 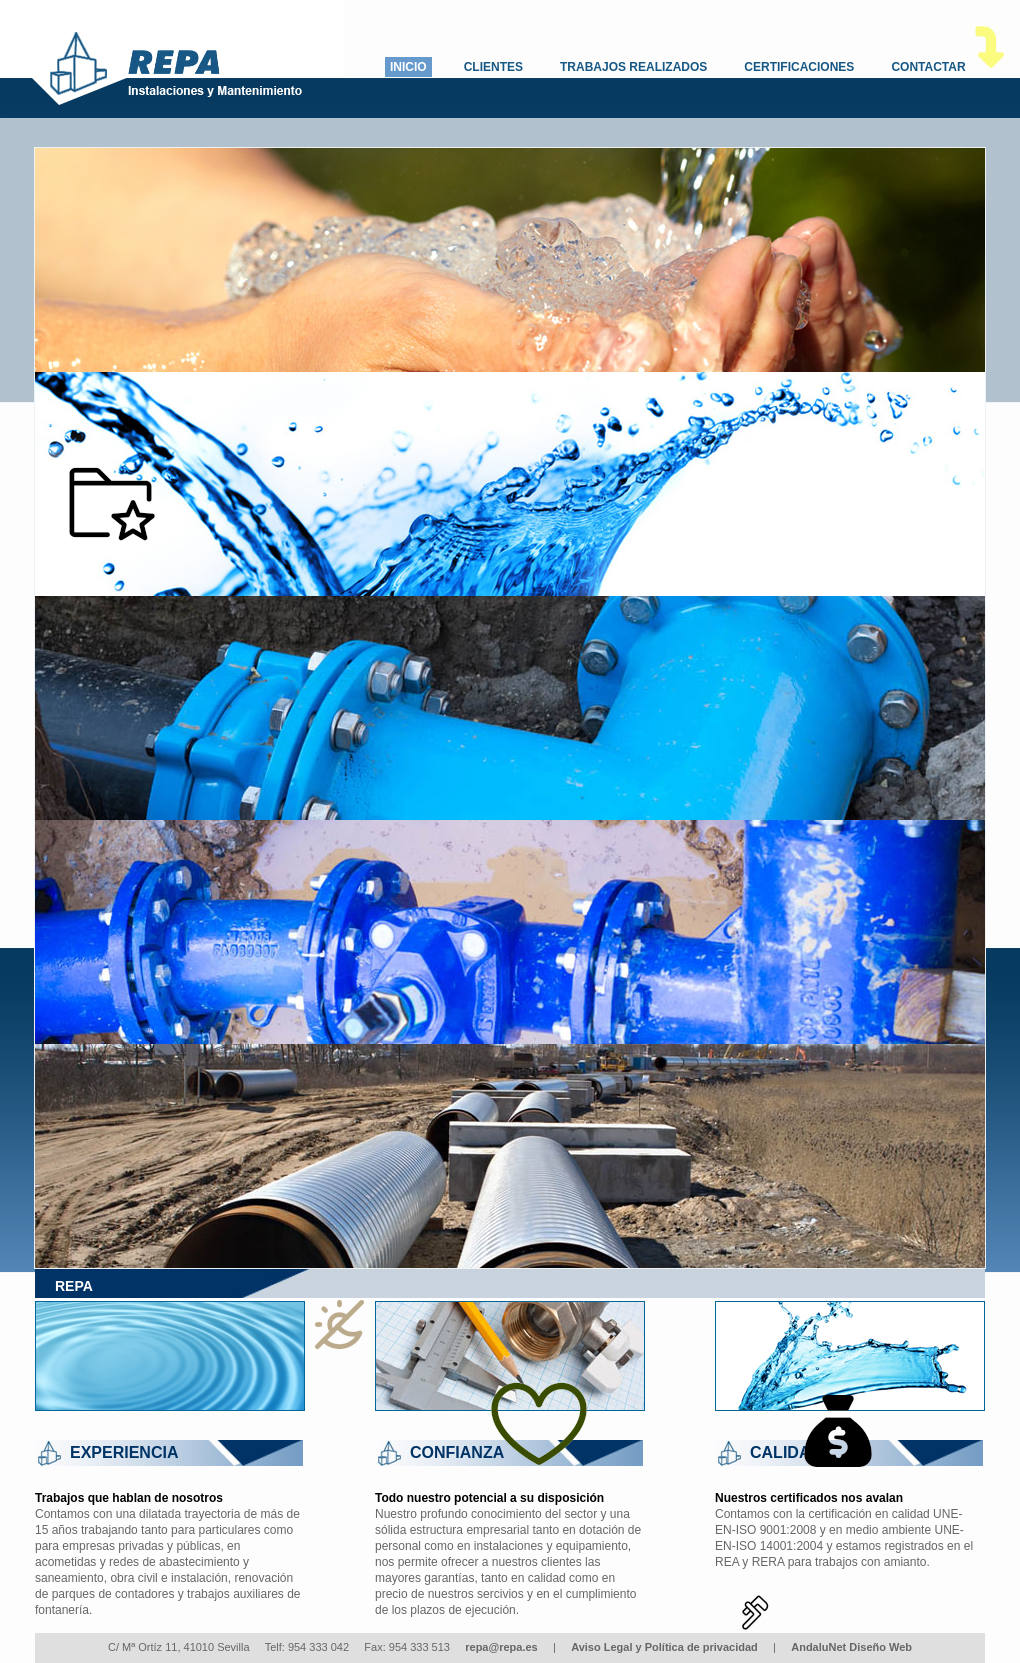 What do you see at coordinates (753, 1612) in the screenshot?
I see `access tools or settings` at bounding box center [753, 1612].